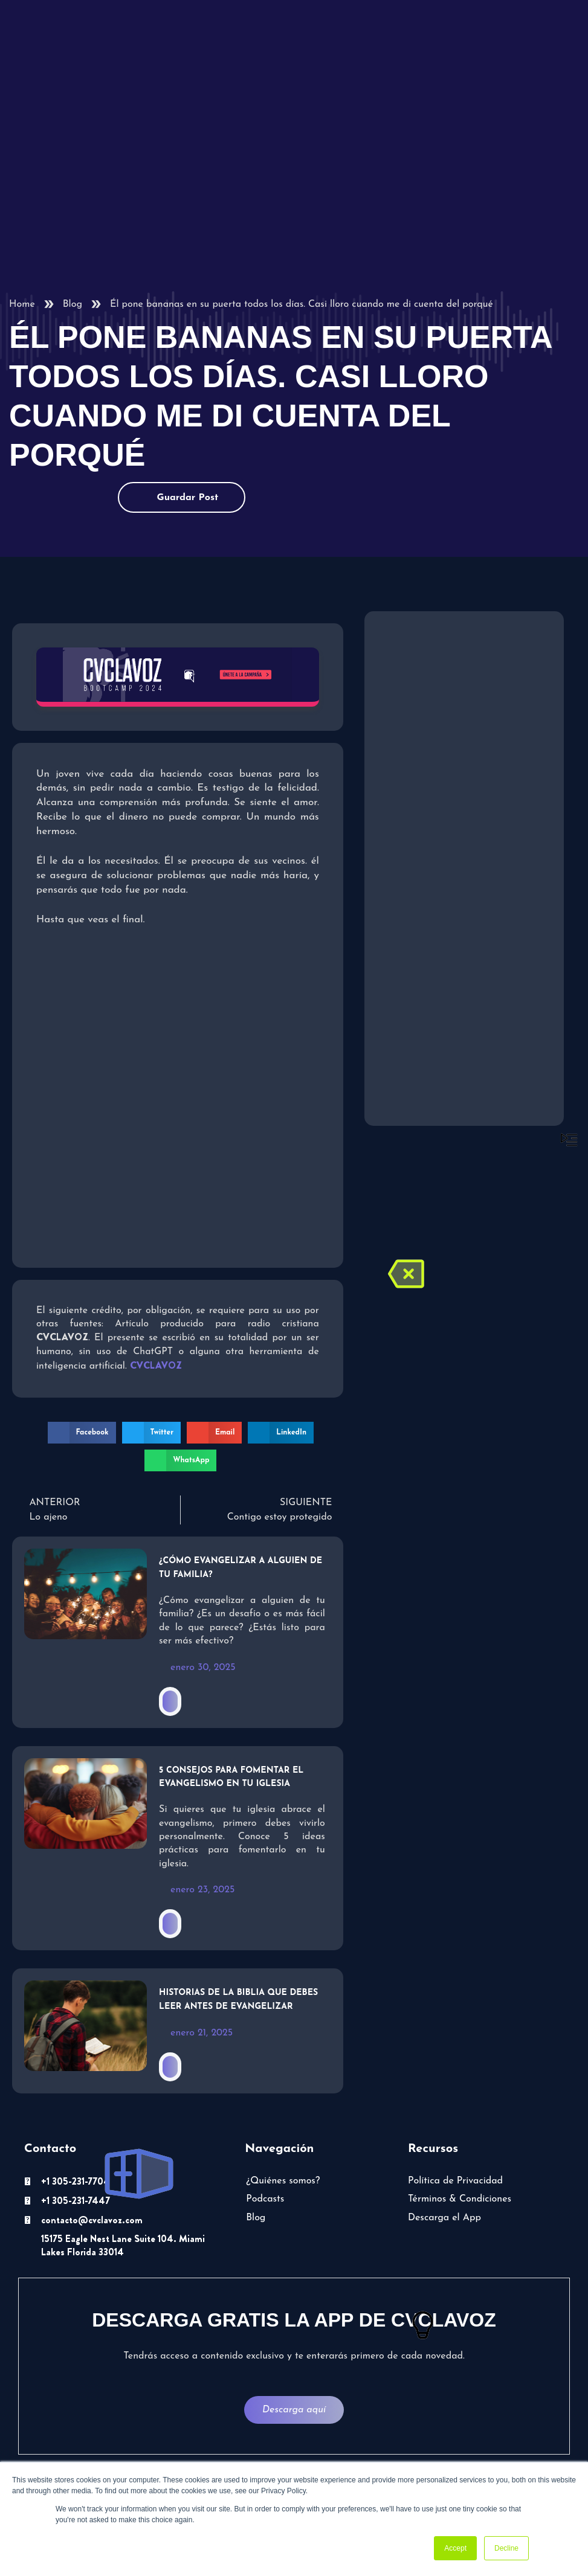 This screenshot has height=2576, width=588. I want to click on delete the previous character, so click(407, 1274).